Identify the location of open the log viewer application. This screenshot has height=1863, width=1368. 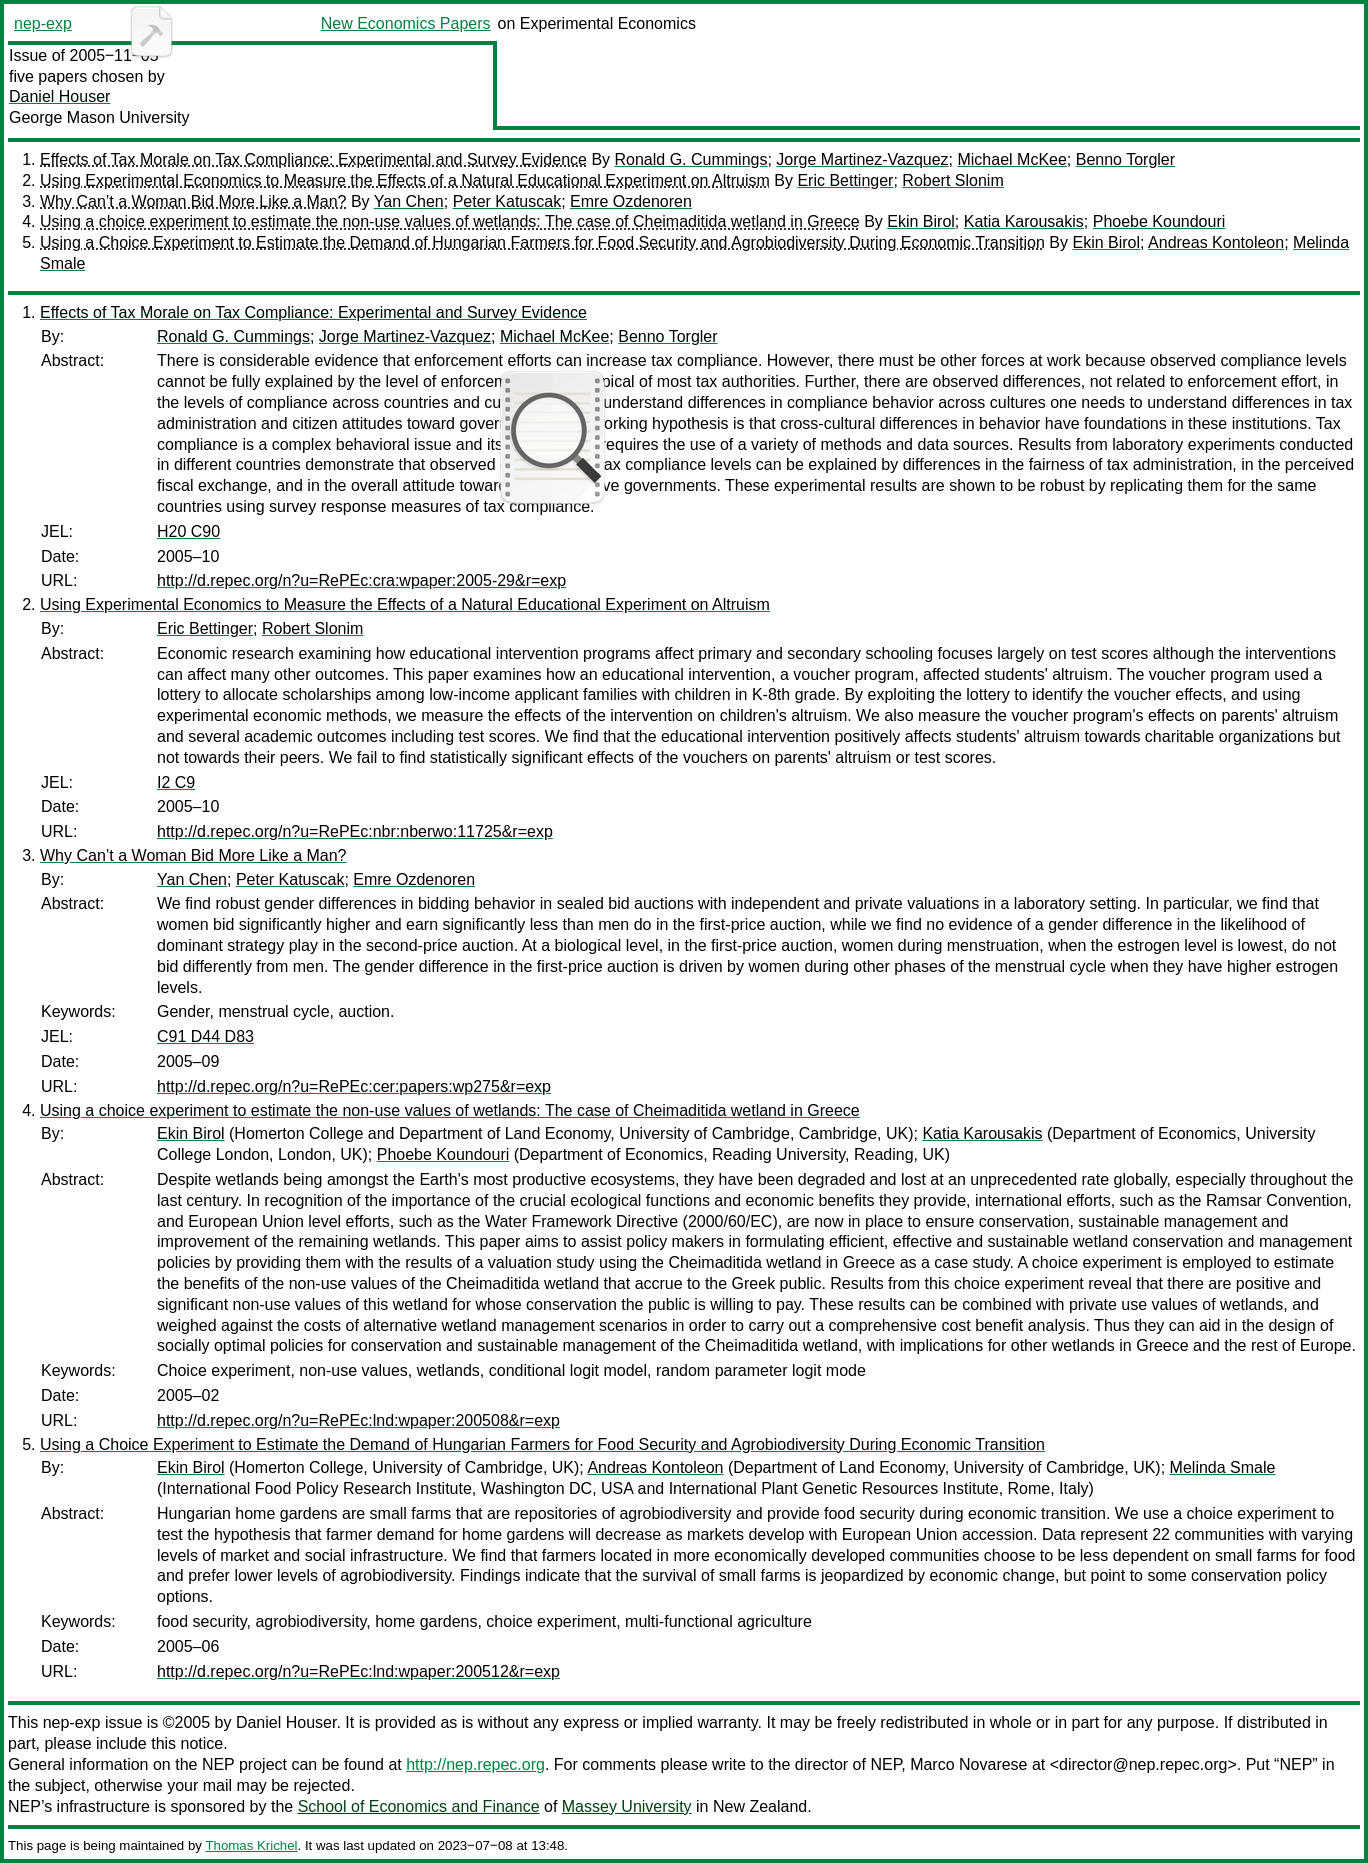
(552, 437).